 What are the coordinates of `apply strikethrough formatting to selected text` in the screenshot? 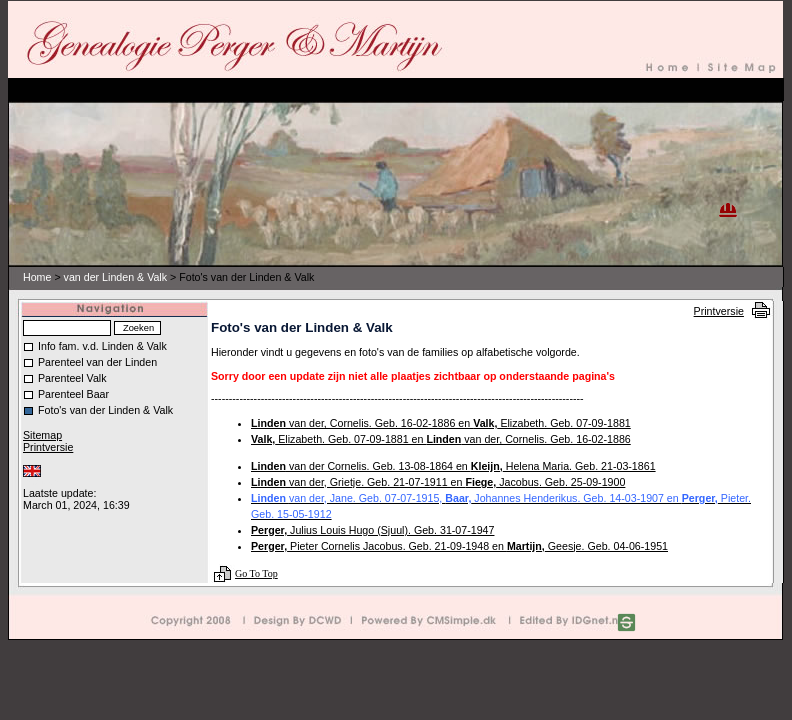 It's located at (626, 622).